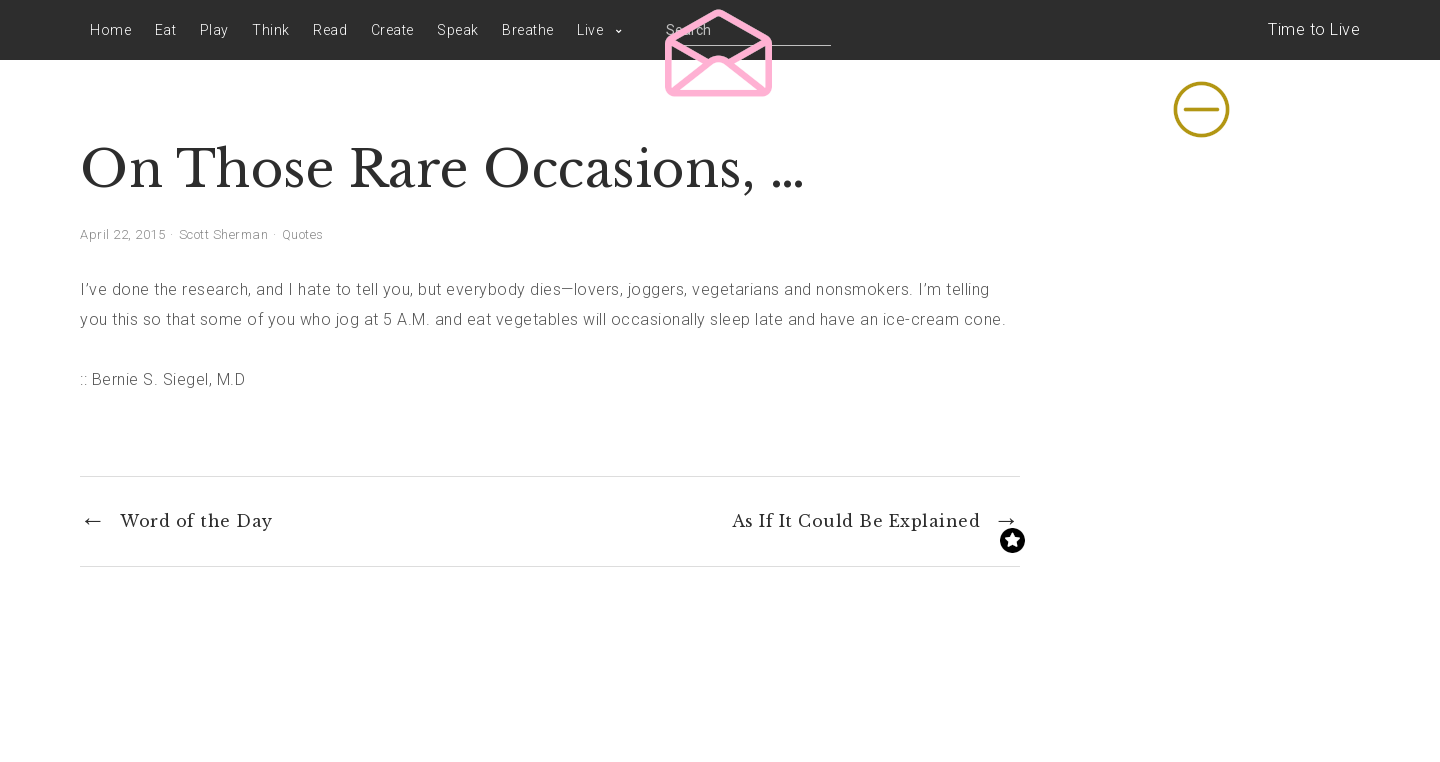 This screenshot has height=762, width=1440. What do you see at coordinates (1201, 109) in the screenshot?
I see `indicates access is restricted or blocked` at bounding box center [1201, 109].